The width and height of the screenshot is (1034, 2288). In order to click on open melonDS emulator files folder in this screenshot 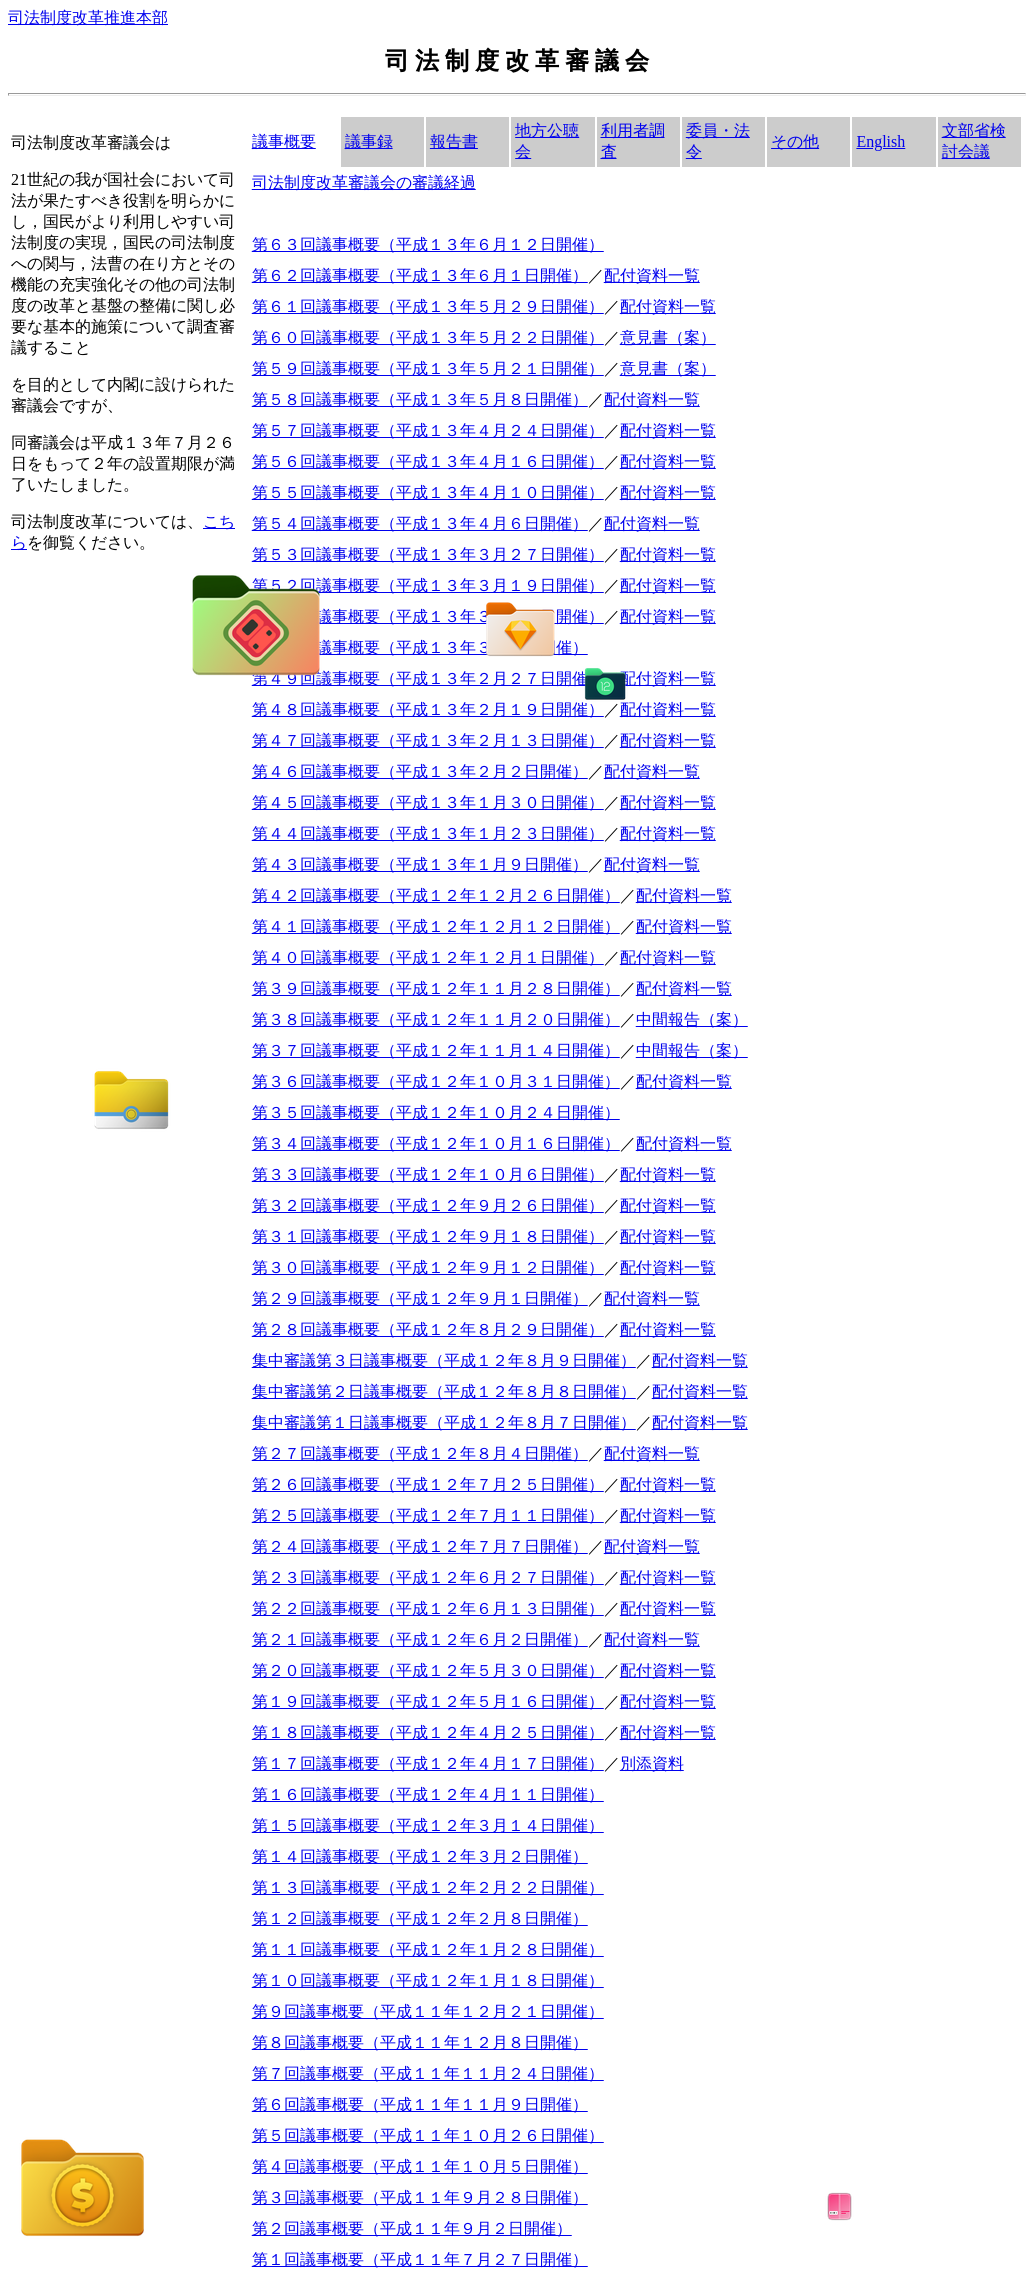, I will do `click(255, 628)`.